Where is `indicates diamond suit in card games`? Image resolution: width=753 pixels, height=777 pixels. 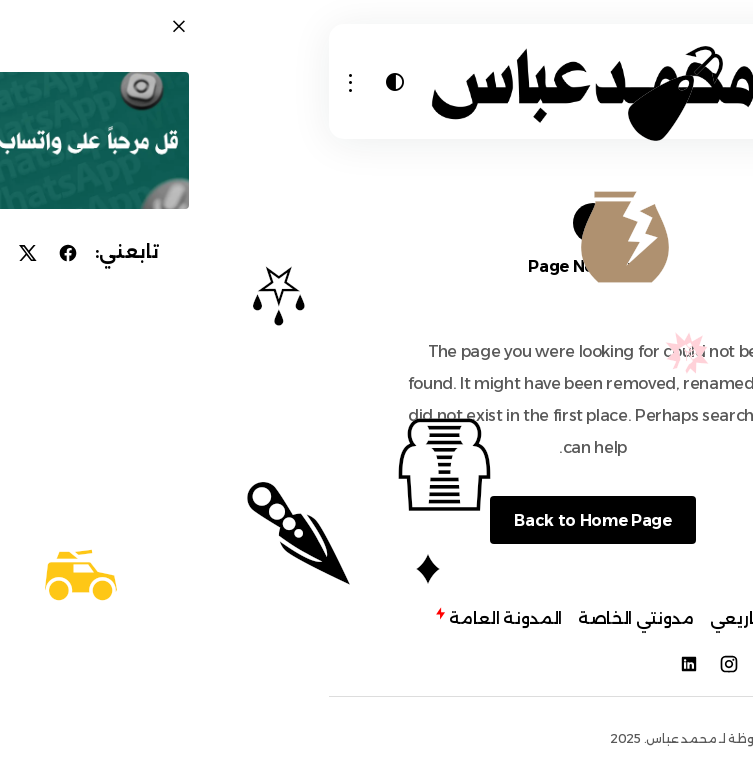 indicates diamond suit in card games is located at coordinates (428, 569).